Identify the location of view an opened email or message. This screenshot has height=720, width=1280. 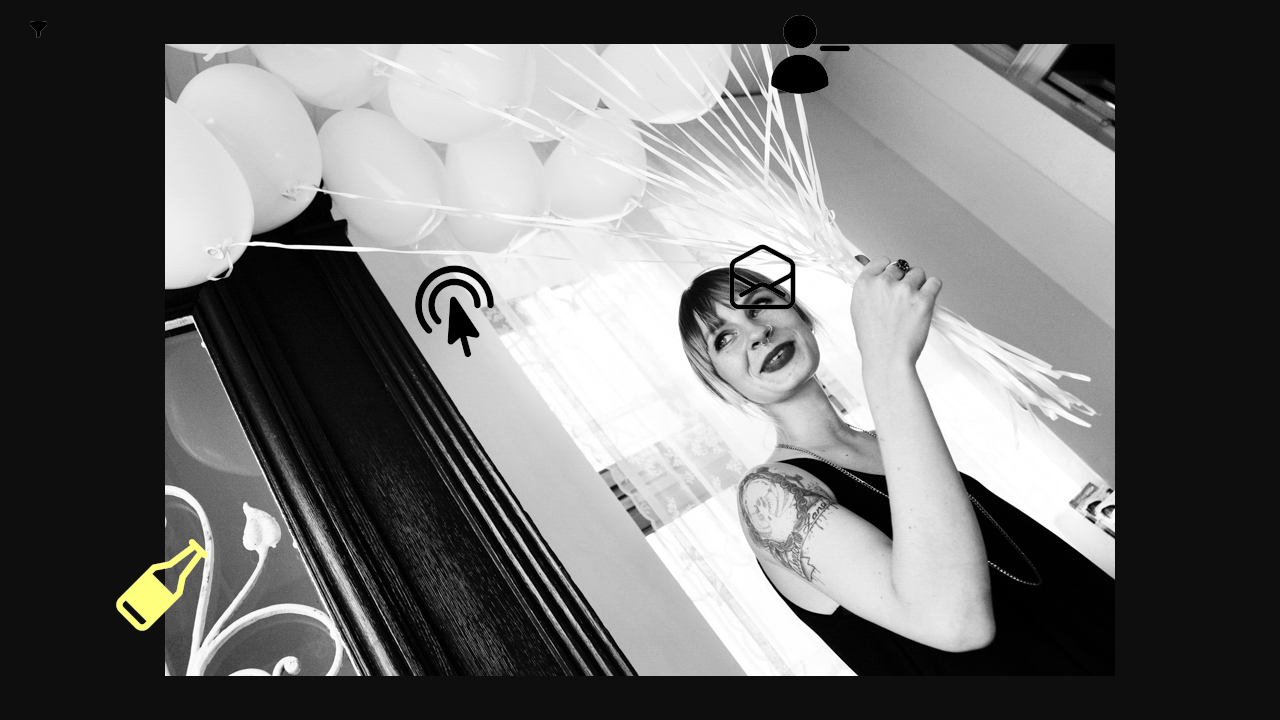
(762, 276).